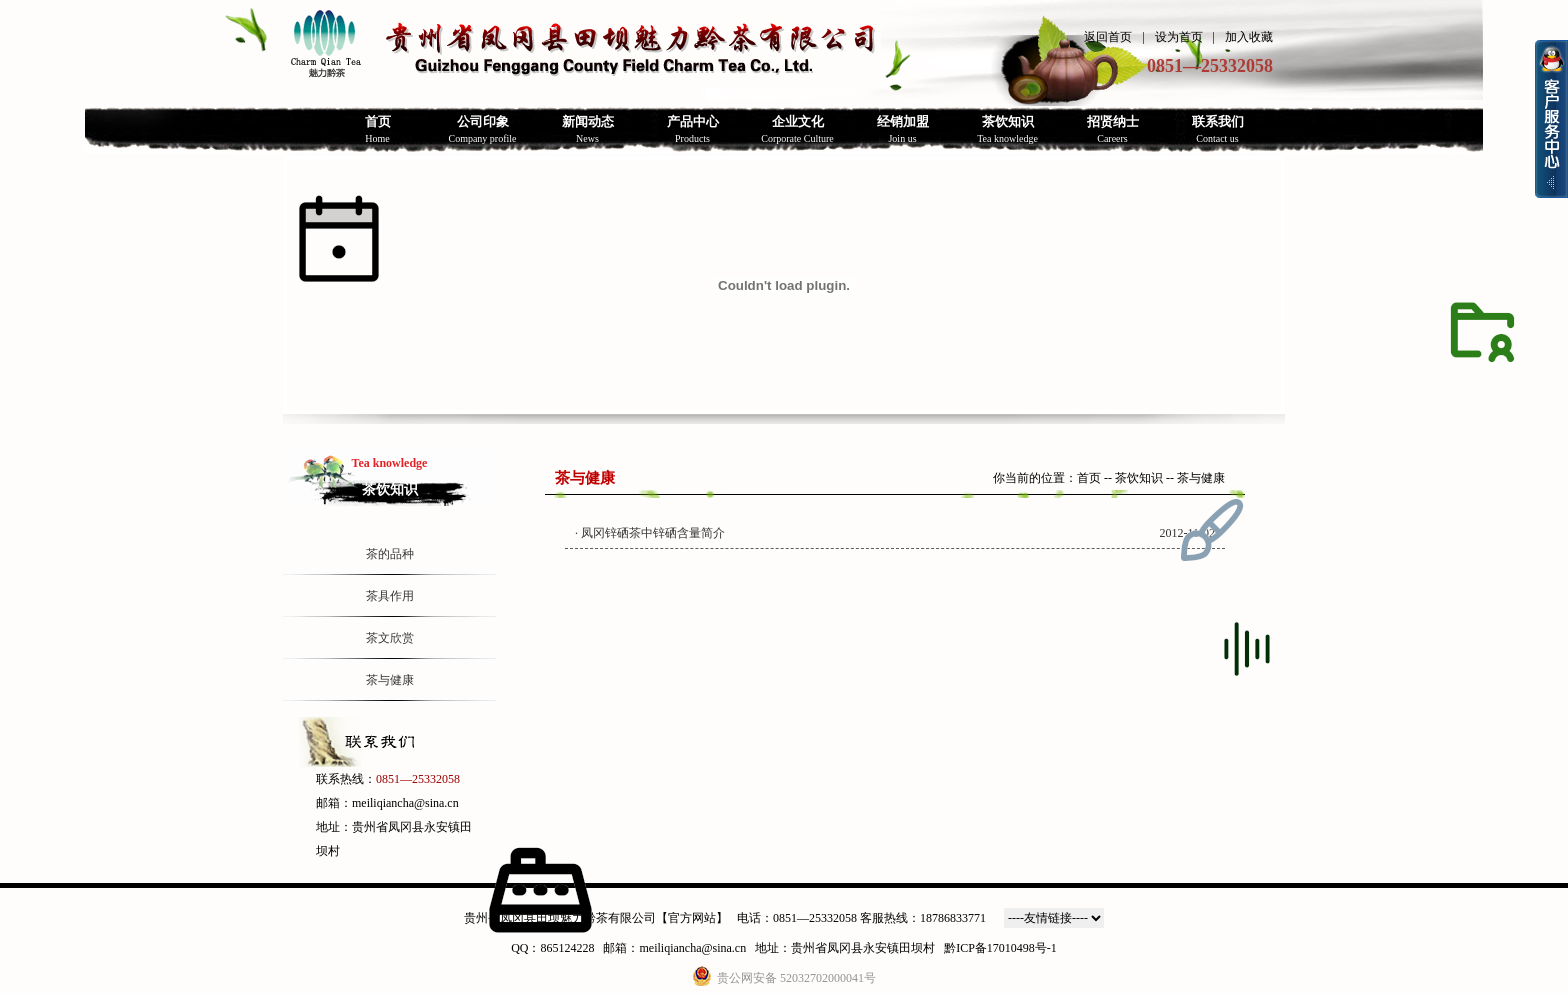 This screenshot has height=993, width=1568. Describe the element at coordinates (1212, 529) in the screenshot. I see `customize appearance or theme settings` at that location.